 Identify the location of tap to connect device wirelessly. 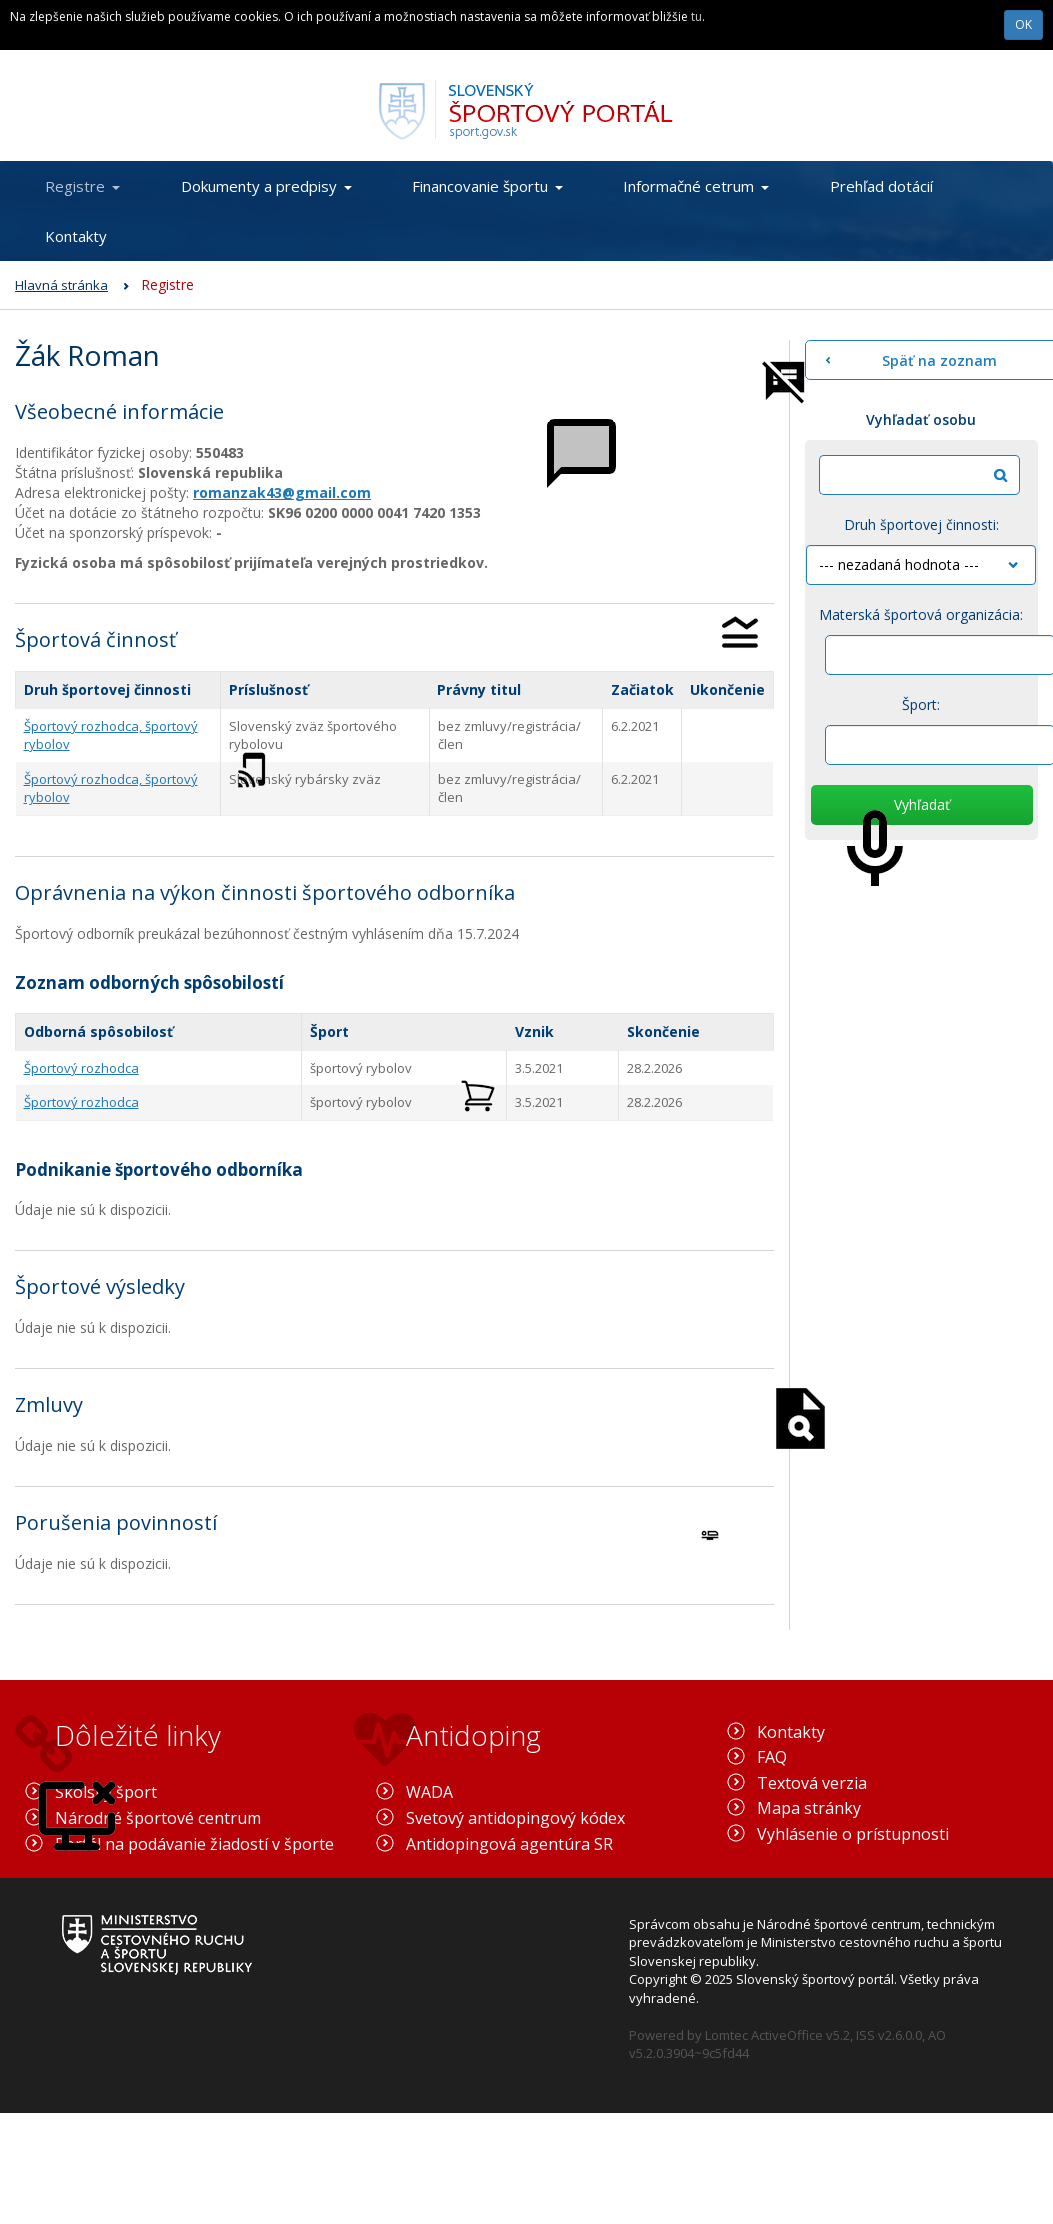
(254, 770).